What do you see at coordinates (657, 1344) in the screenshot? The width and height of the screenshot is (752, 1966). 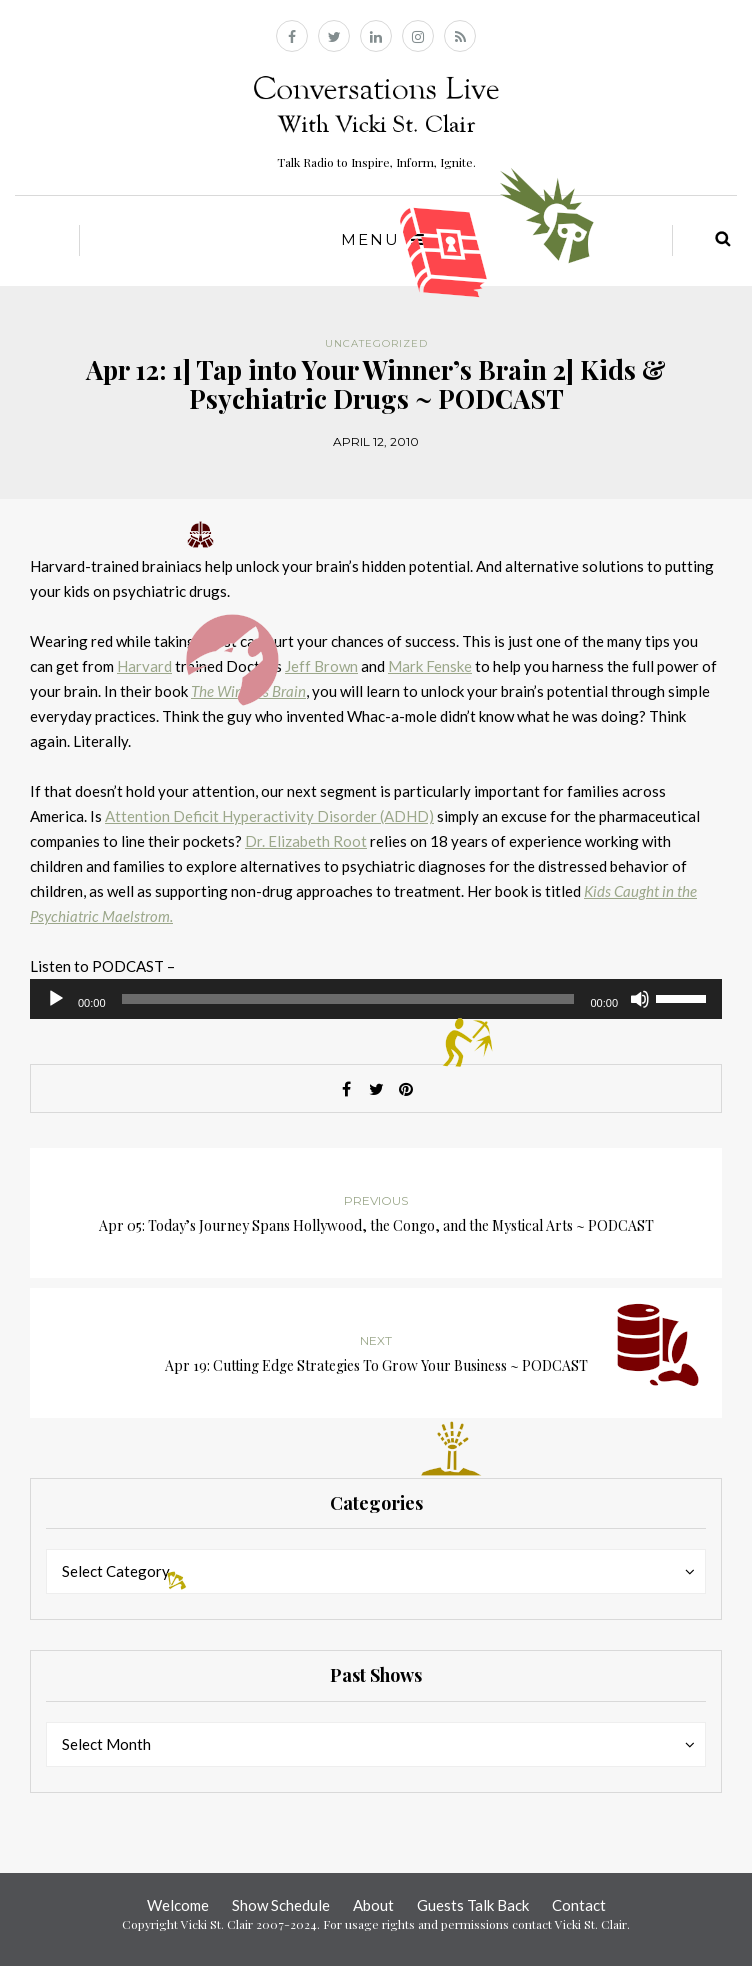 I see `indicates a leaking or damaged container` at bounding box center [657, 1344].